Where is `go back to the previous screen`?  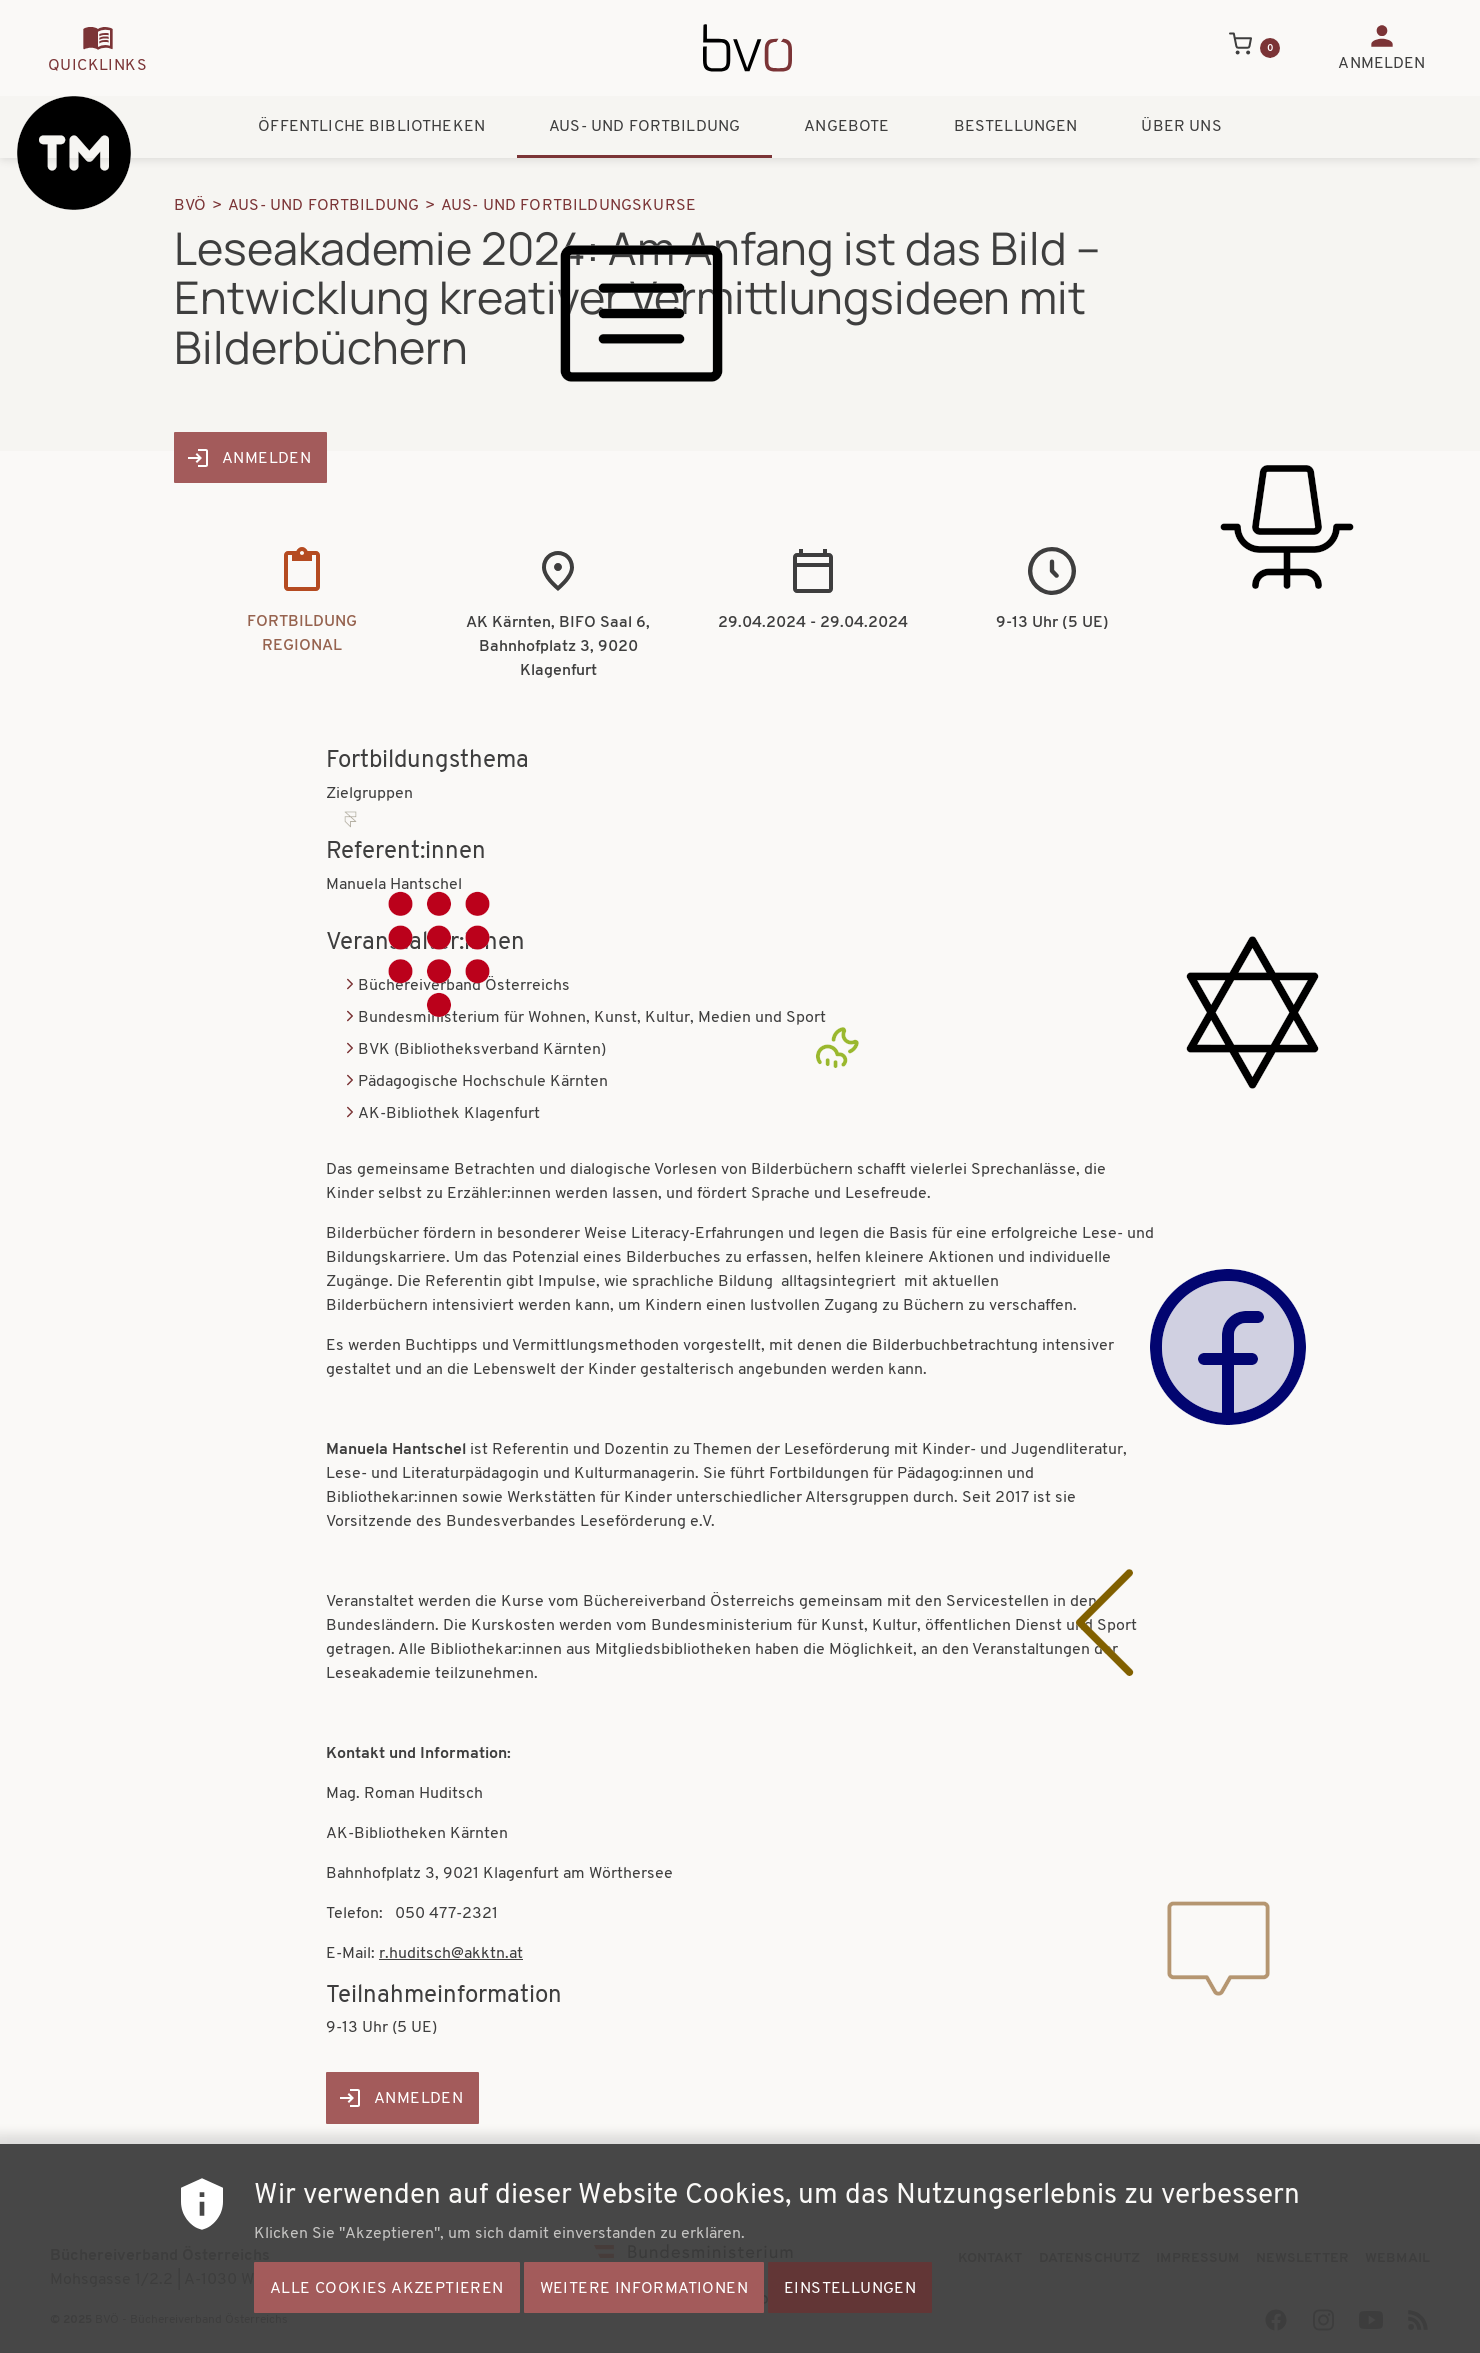
go back to the previous screen is located at coordinates (1109, 1622).